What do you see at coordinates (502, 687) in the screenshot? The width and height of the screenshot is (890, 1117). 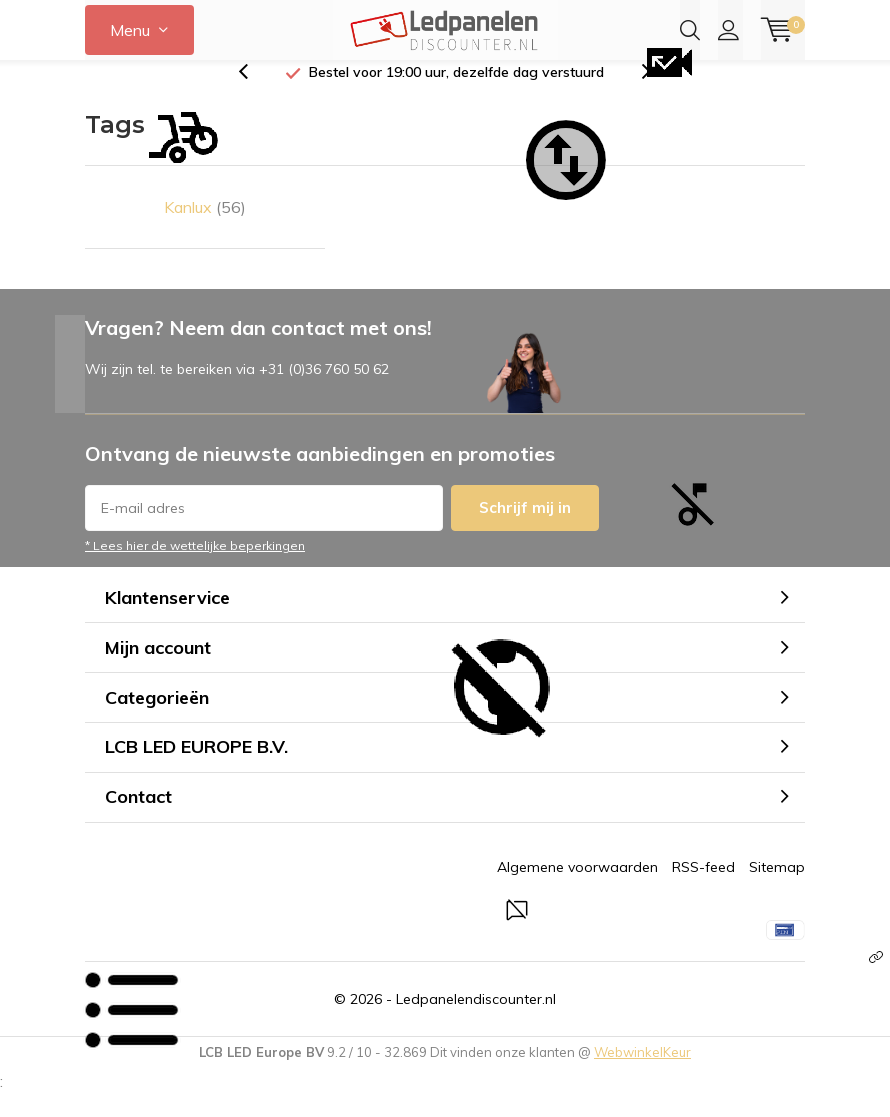 I see `indicates content is not publicly visible` at bounding box center [502, 687].